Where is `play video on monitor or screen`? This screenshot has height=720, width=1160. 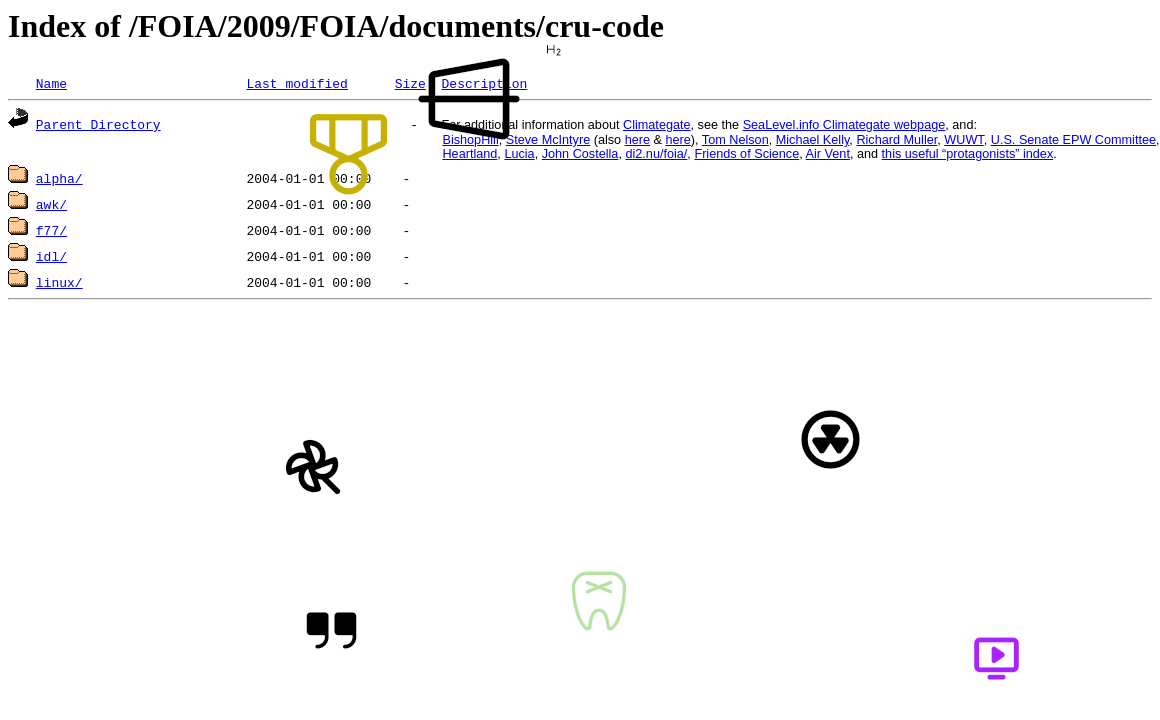 play video on monitor or screen is located at coordinates (996, 656).